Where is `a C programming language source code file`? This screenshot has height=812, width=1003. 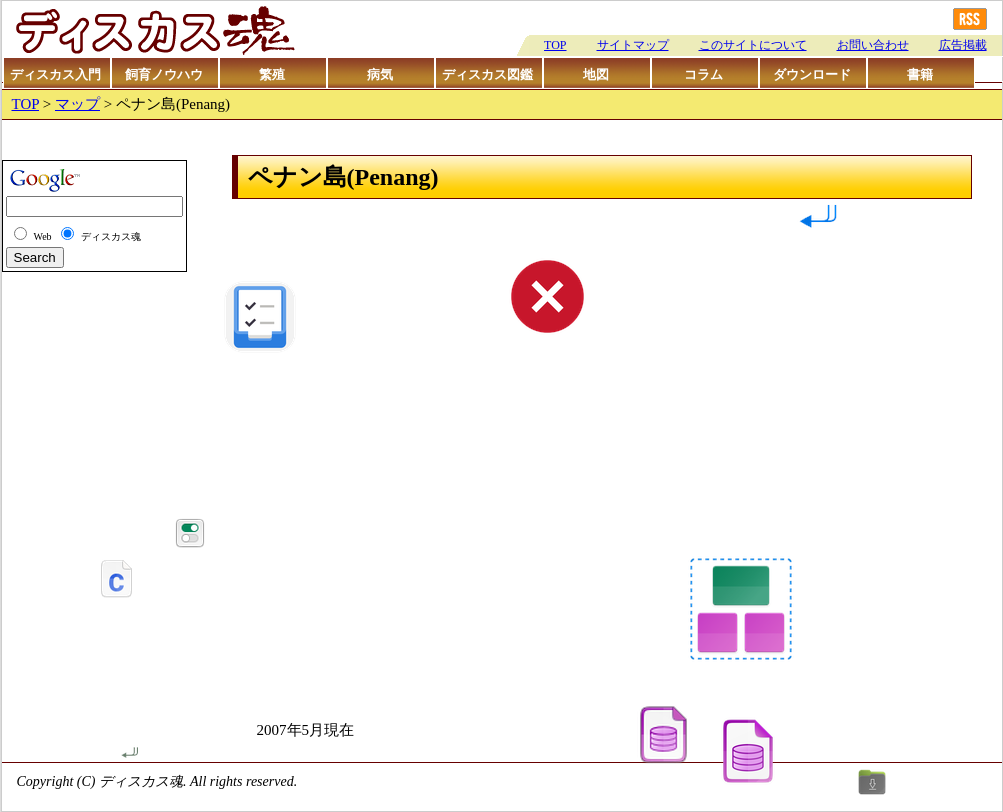 a C programming language source code file is located at coordinates (116, 578).